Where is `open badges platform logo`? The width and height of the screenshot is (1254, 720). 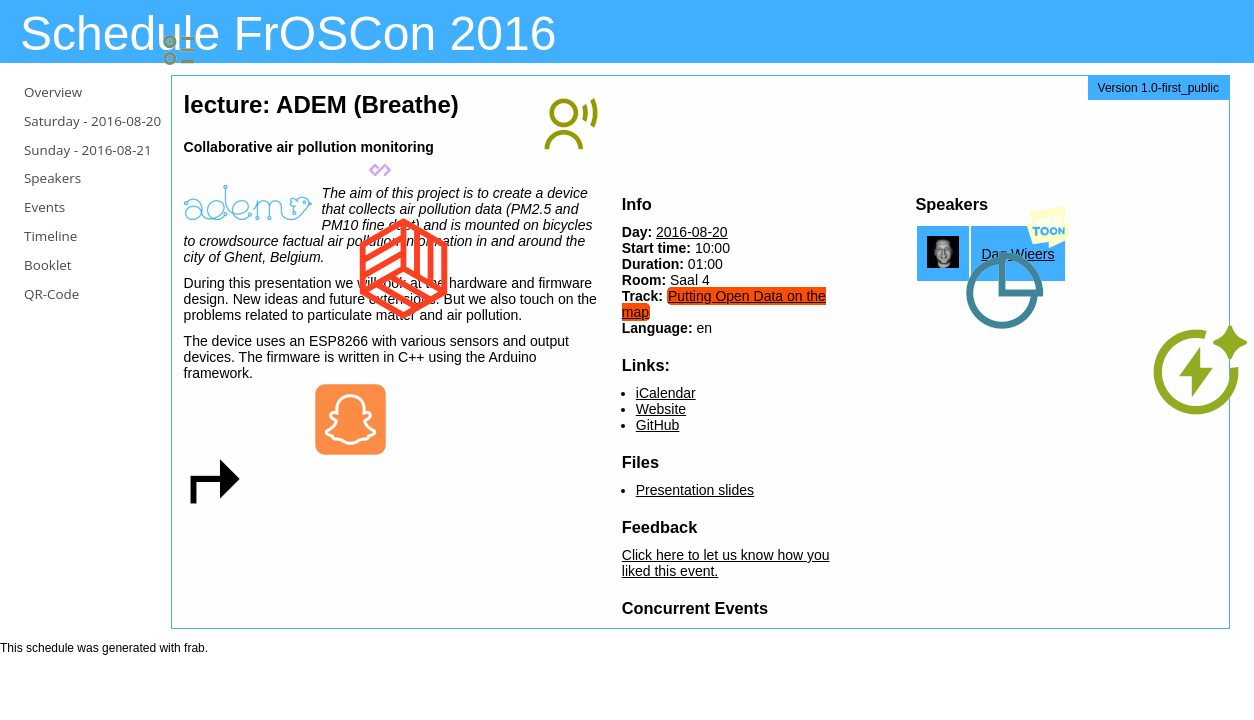 open badges platform logo is located at coordinates (403, 268).